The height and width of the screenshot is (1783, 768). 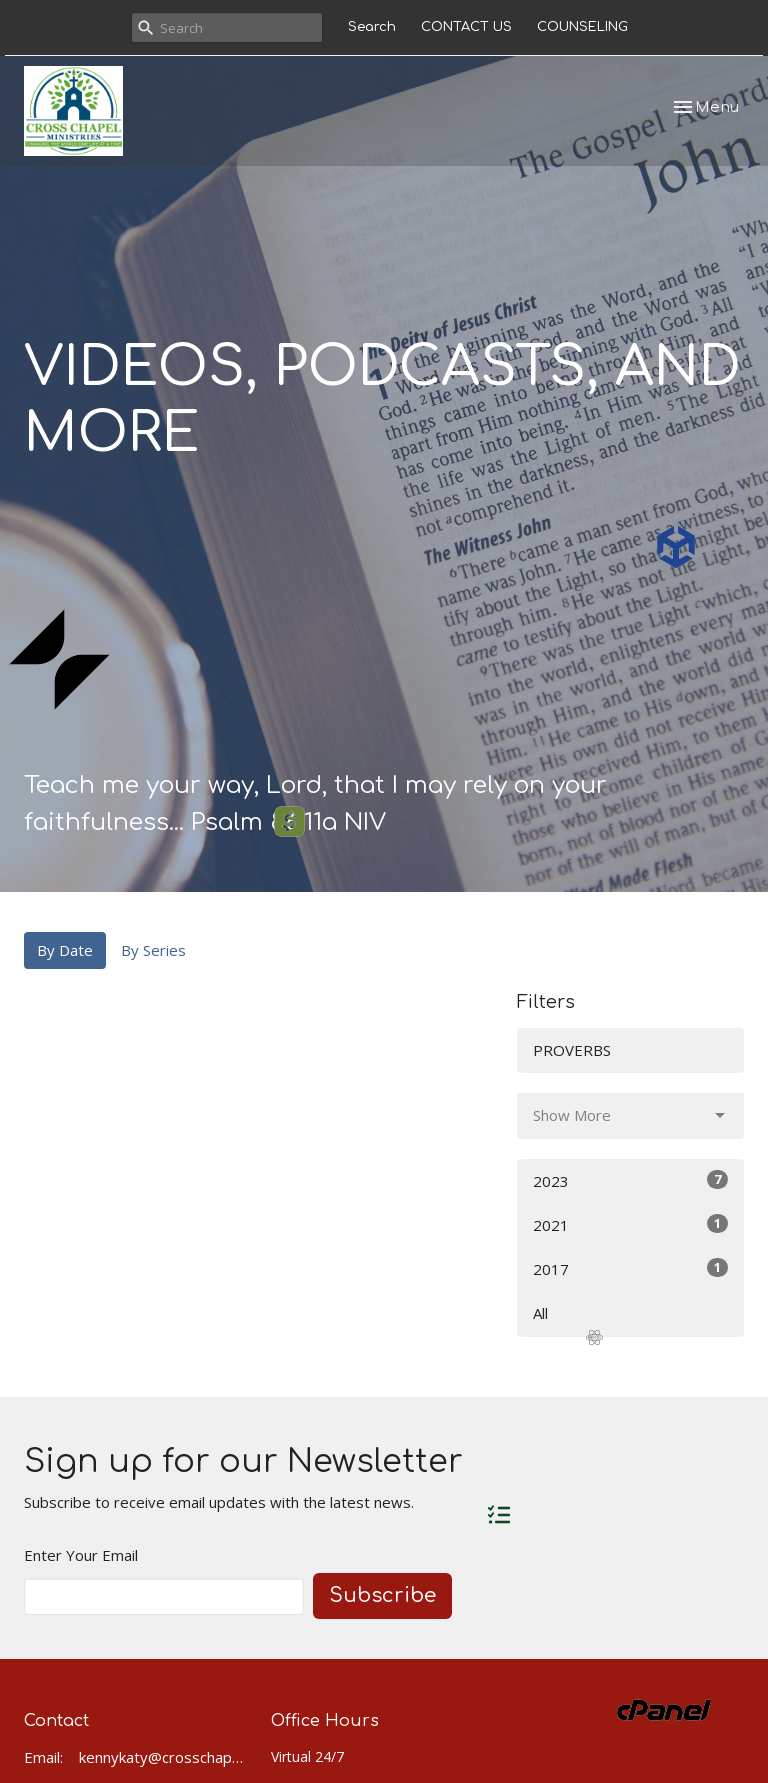 What do you see at coordinates (289, 821) in the screenshot?
I see `open Cash App` at bounding box center [289, 821].